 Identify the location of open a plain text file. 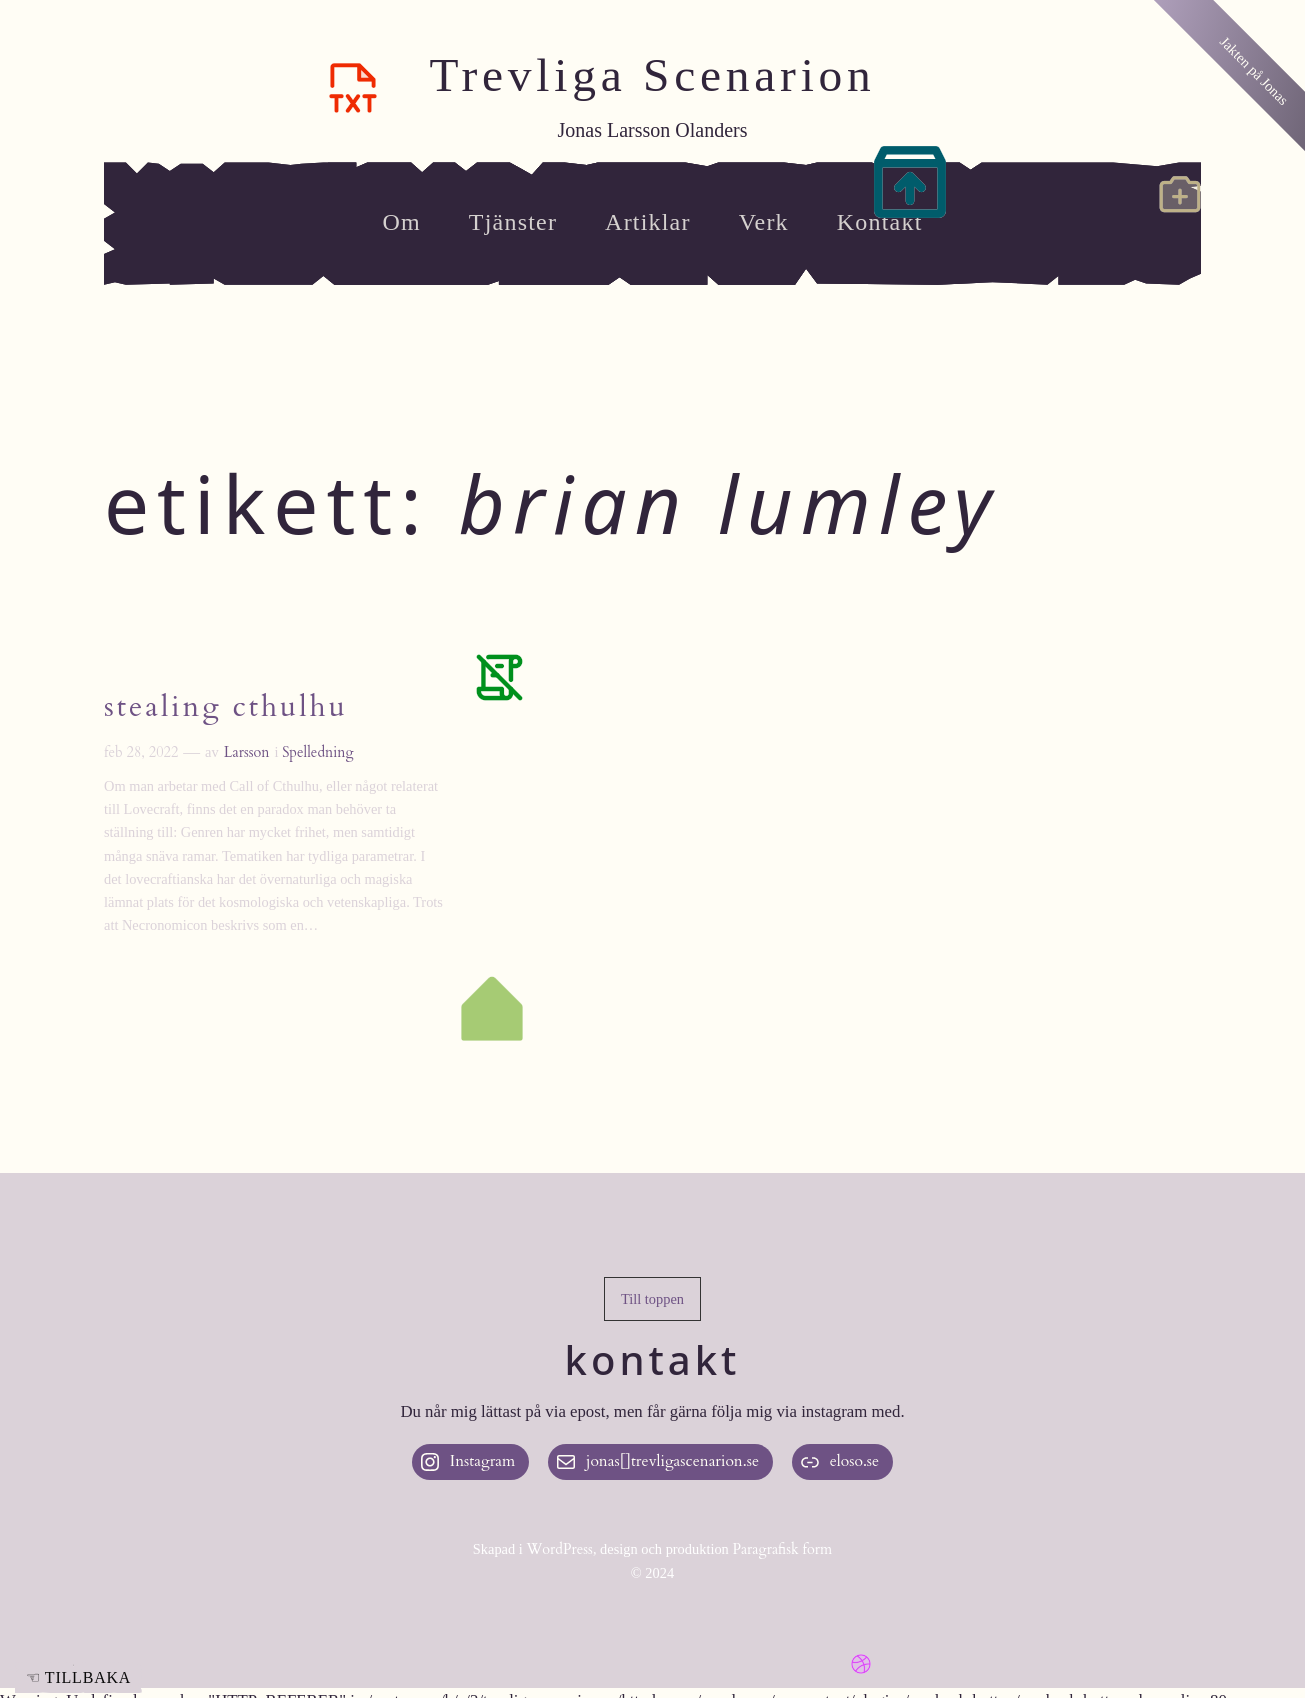
(353, 90).